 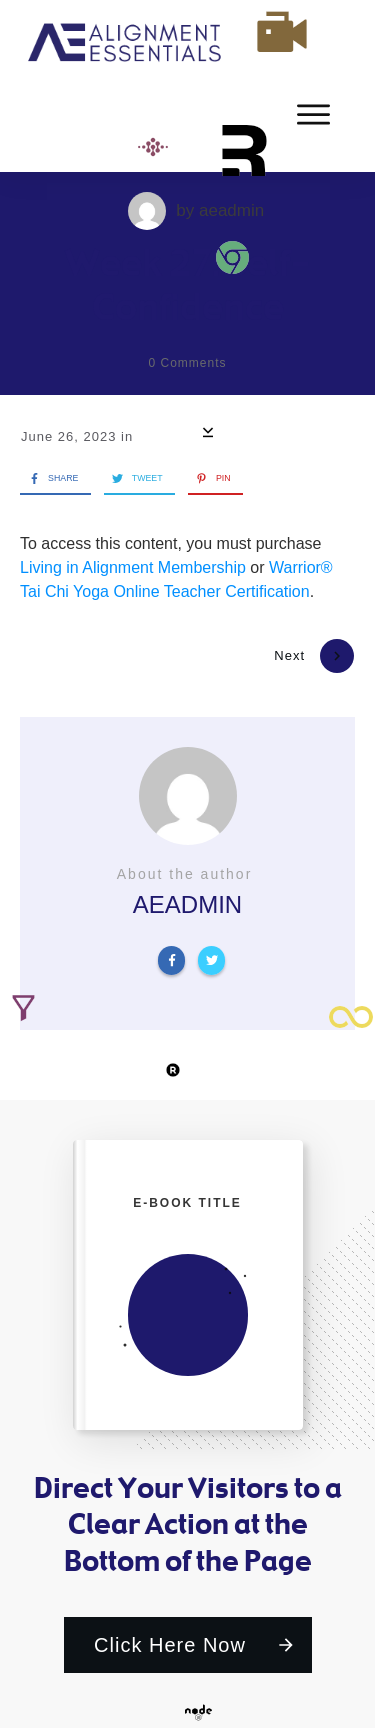 What do you see at coordinates (208, 433) in the screenshot?
I see `skip to bottom of page or list` at bounding box center [208, 433].